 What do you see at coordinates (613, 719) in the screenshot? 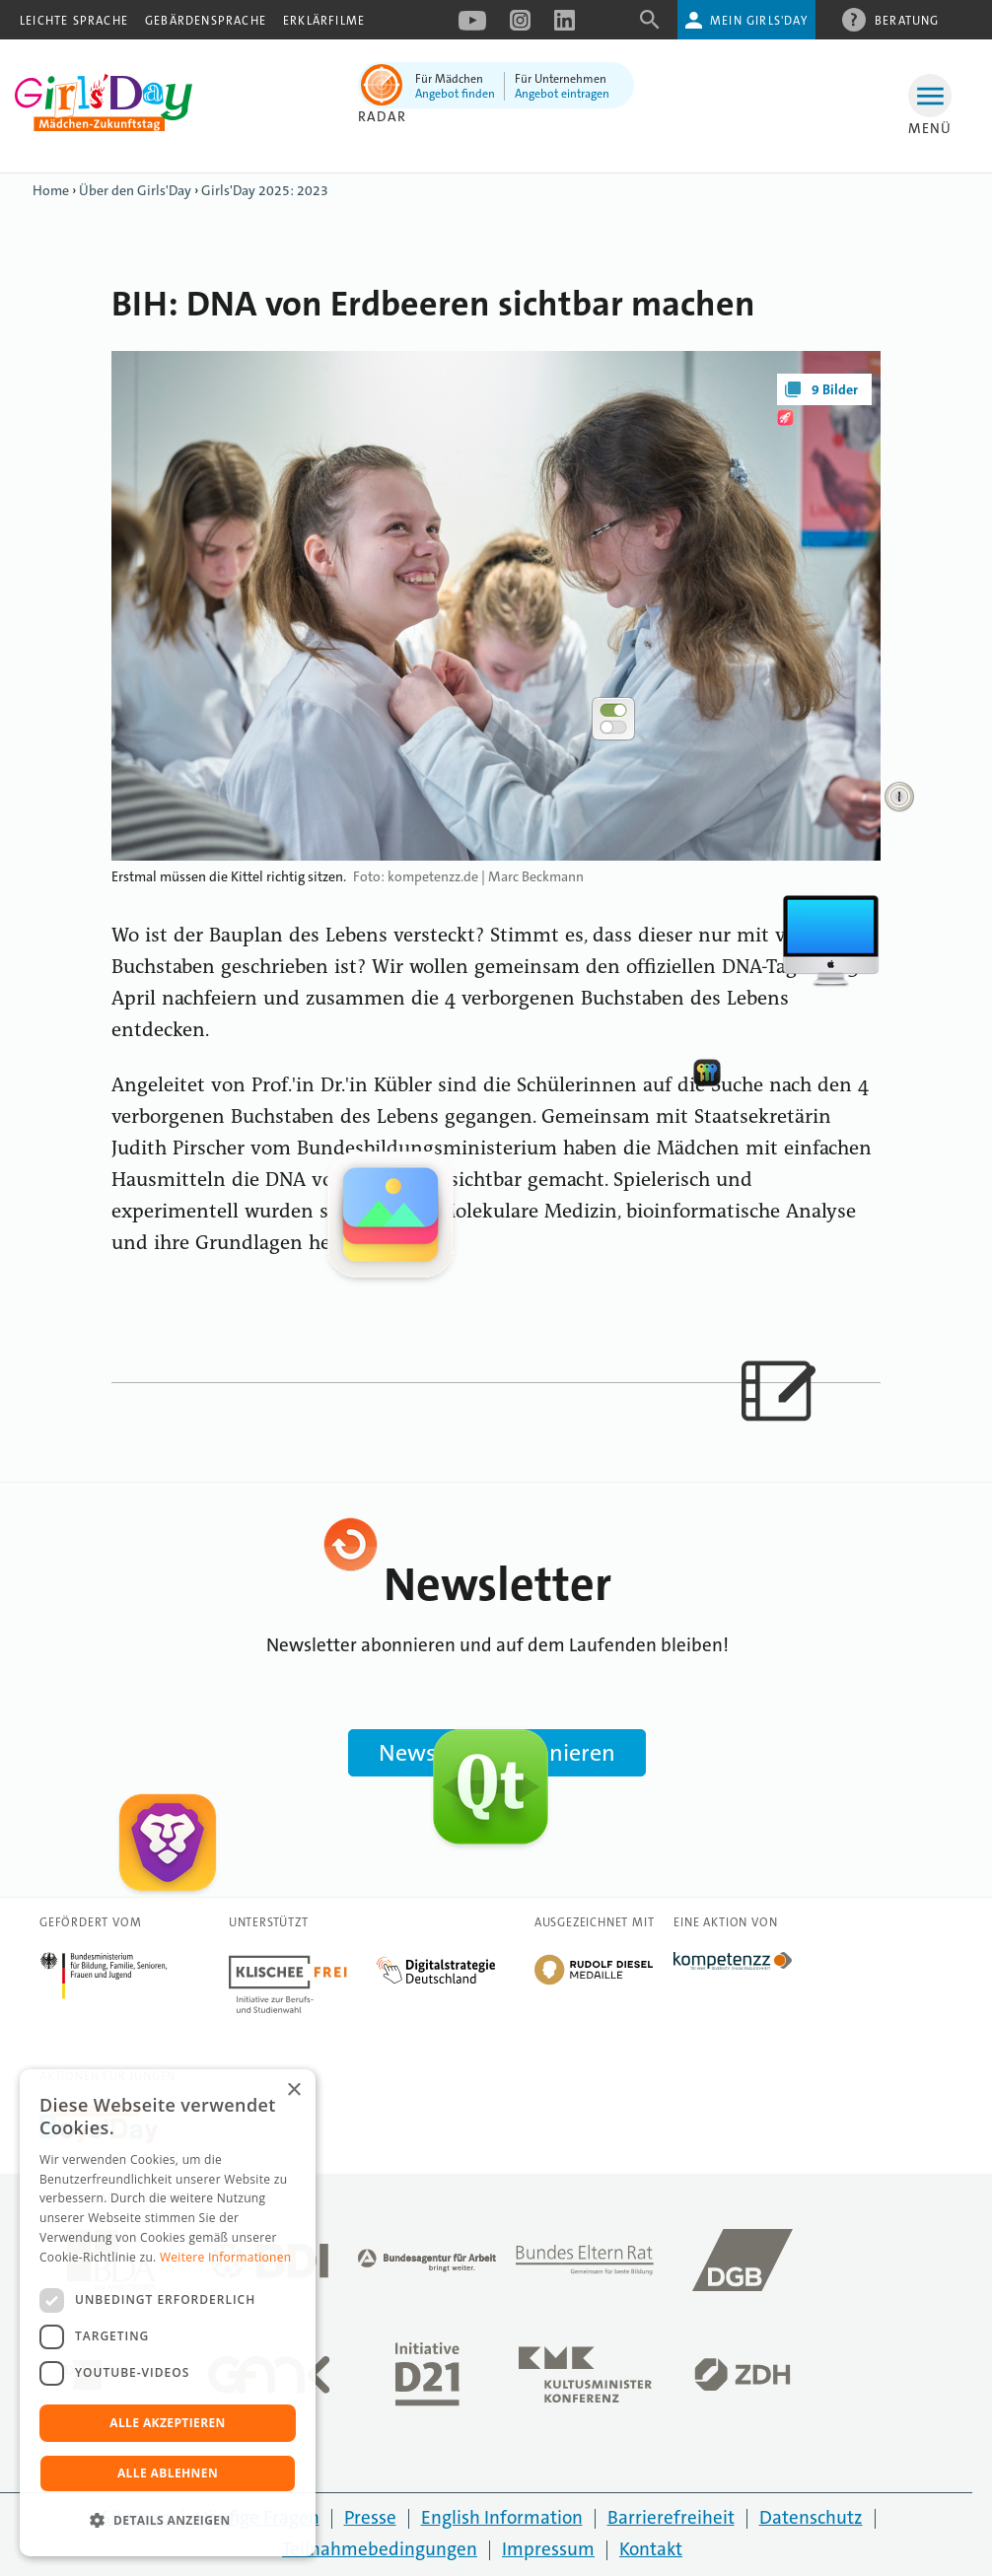
I see `open gnome tweaks settings` at bounding box center [613, 719].